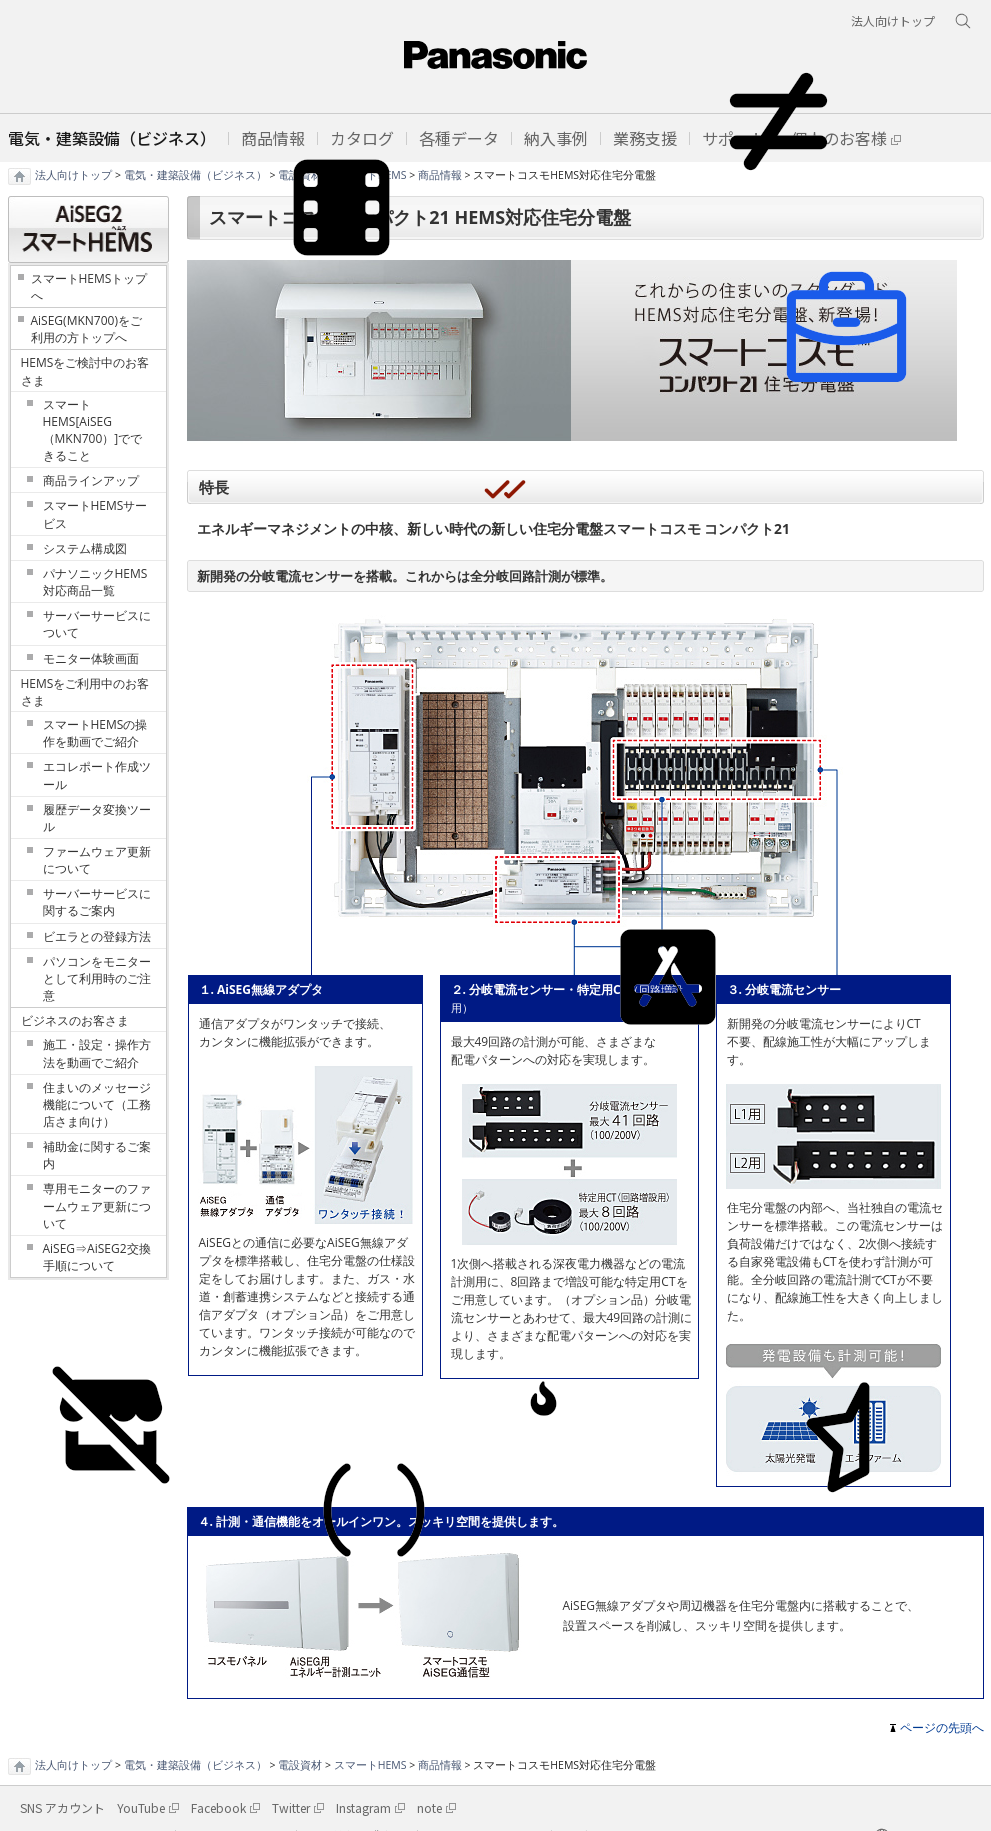 This screenshot has width=991, height=1831. I want to click on insert parentheses or grouping brackets, so click(374, 1510).